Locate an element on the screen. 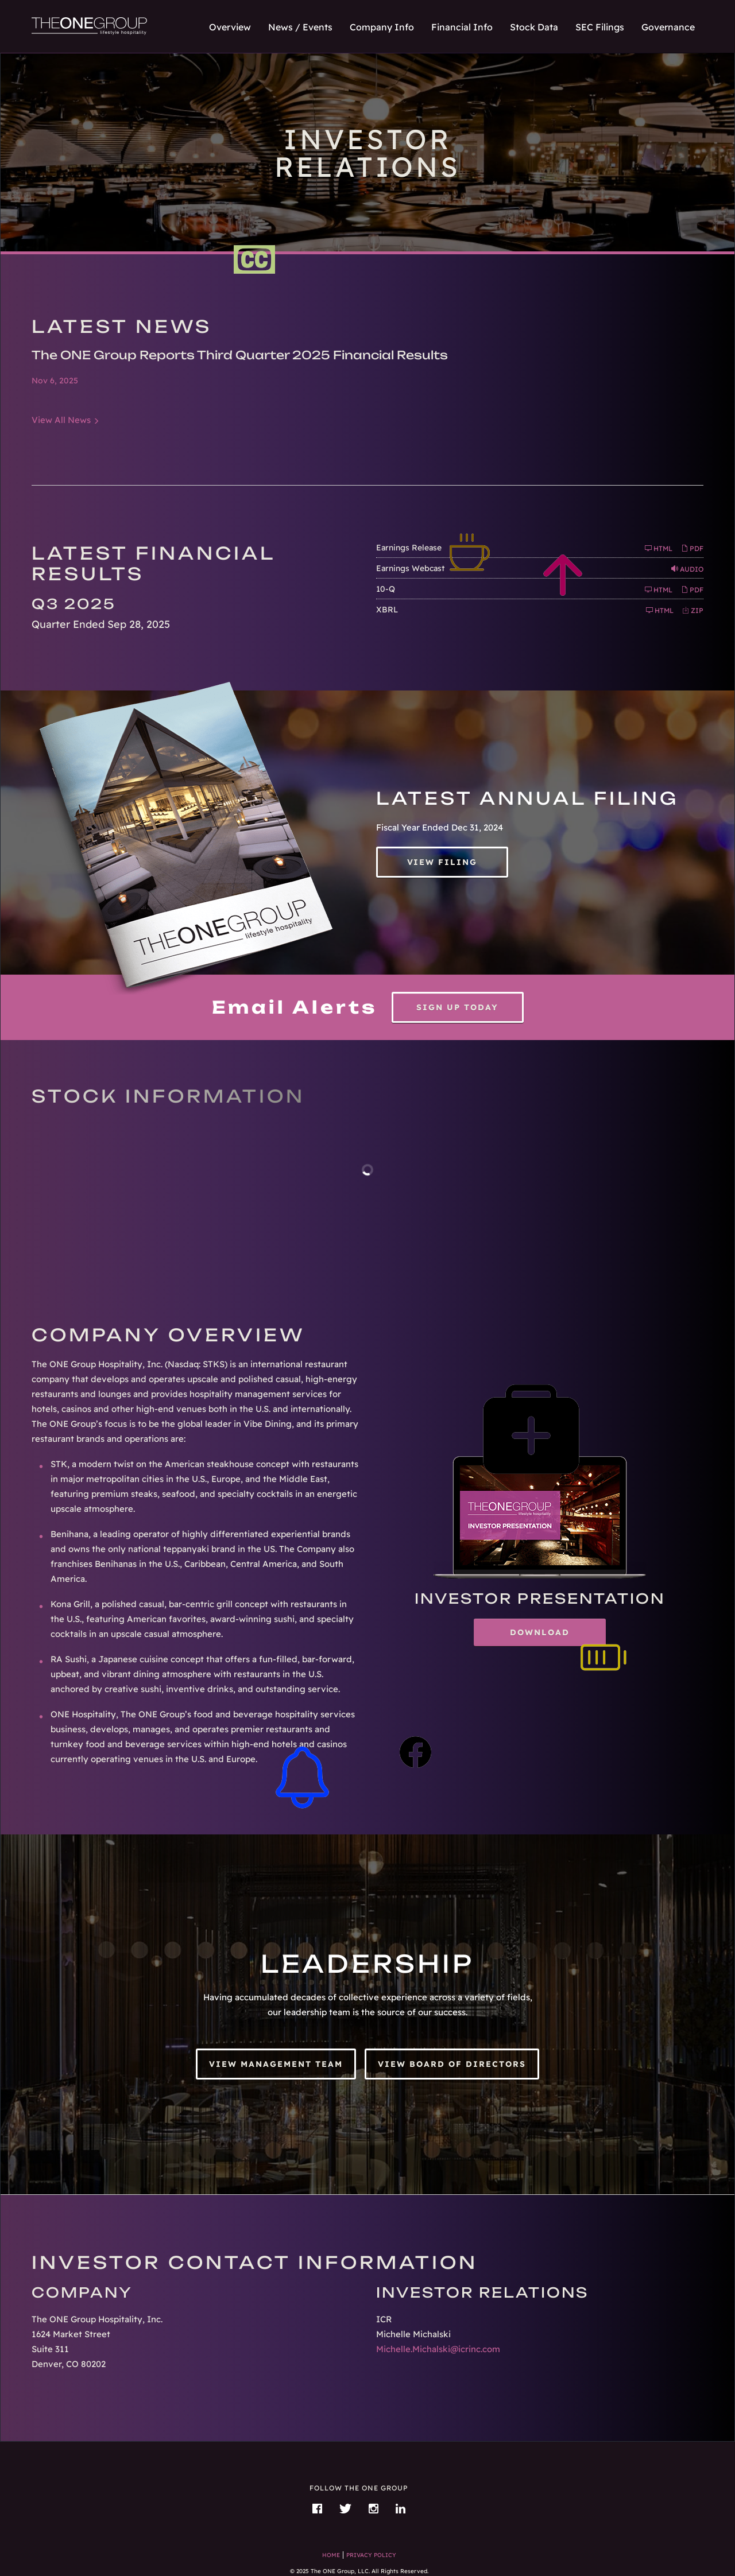 The height and width of the screenshot is (2576, 735). view your notifications is located at coordinates (302, 1777).